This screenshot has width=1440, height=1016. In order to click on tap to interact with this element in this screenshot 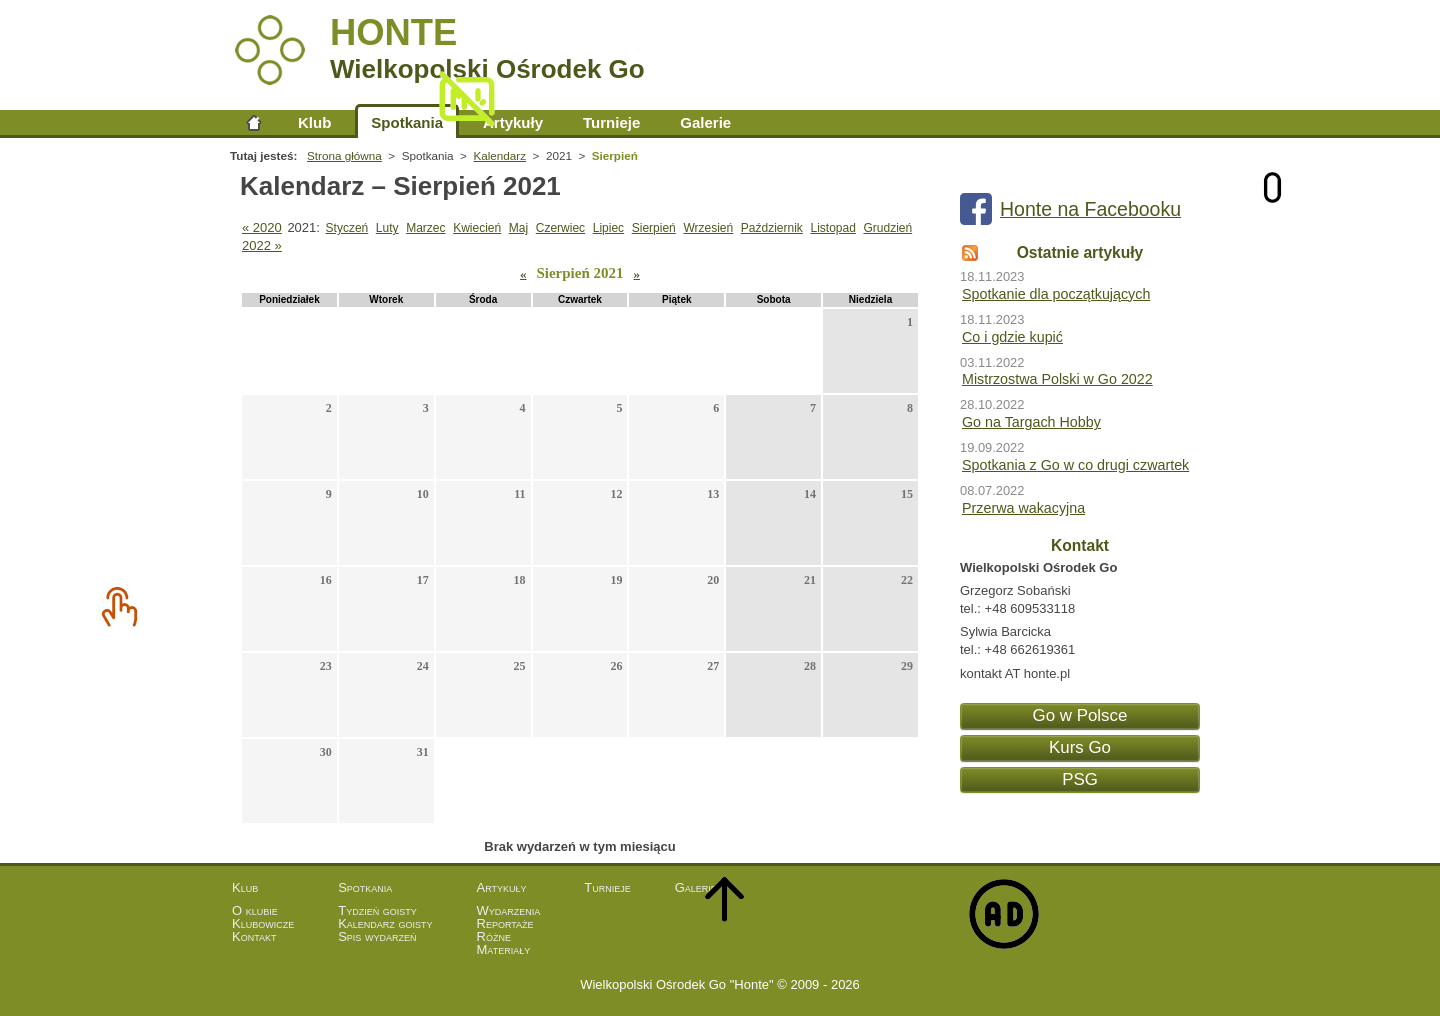, I will do `click(119, 607)`.